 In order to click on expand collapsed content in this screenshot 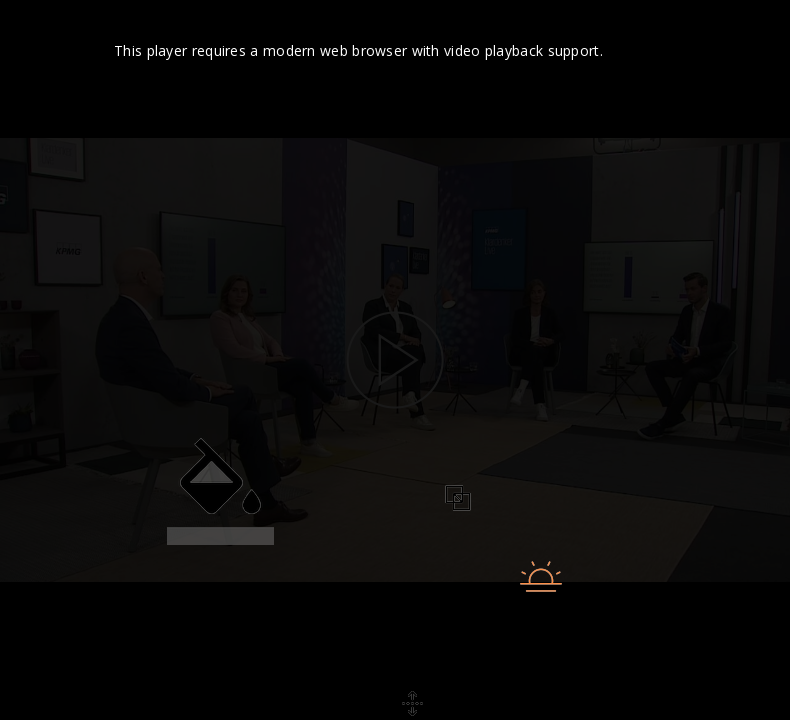, I will do `click(412, 703)`.